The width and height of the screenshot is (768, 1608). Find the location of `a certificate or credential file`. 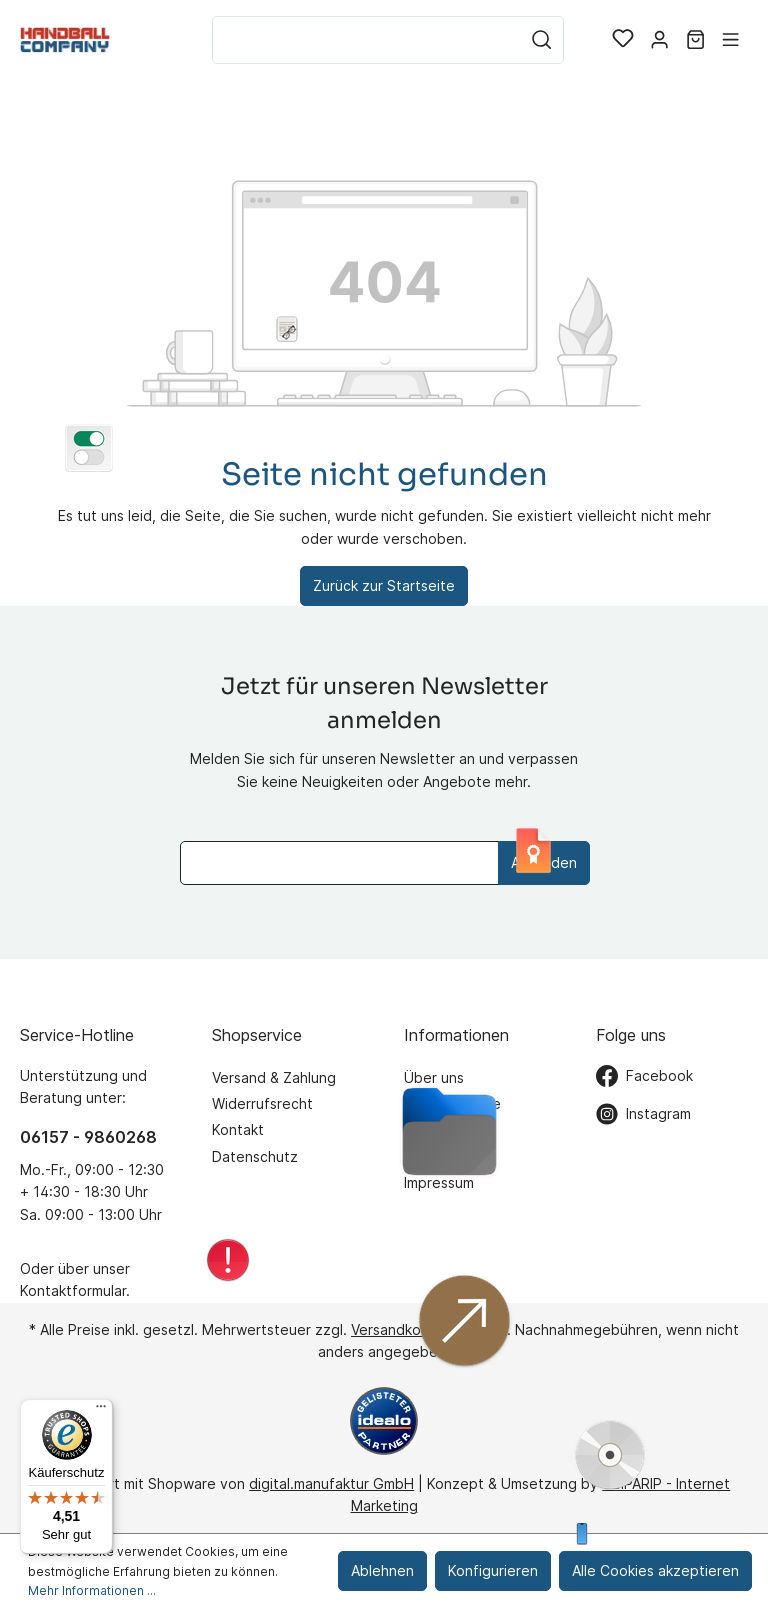

a certificate or credential file is located at coordinates (533, 850).